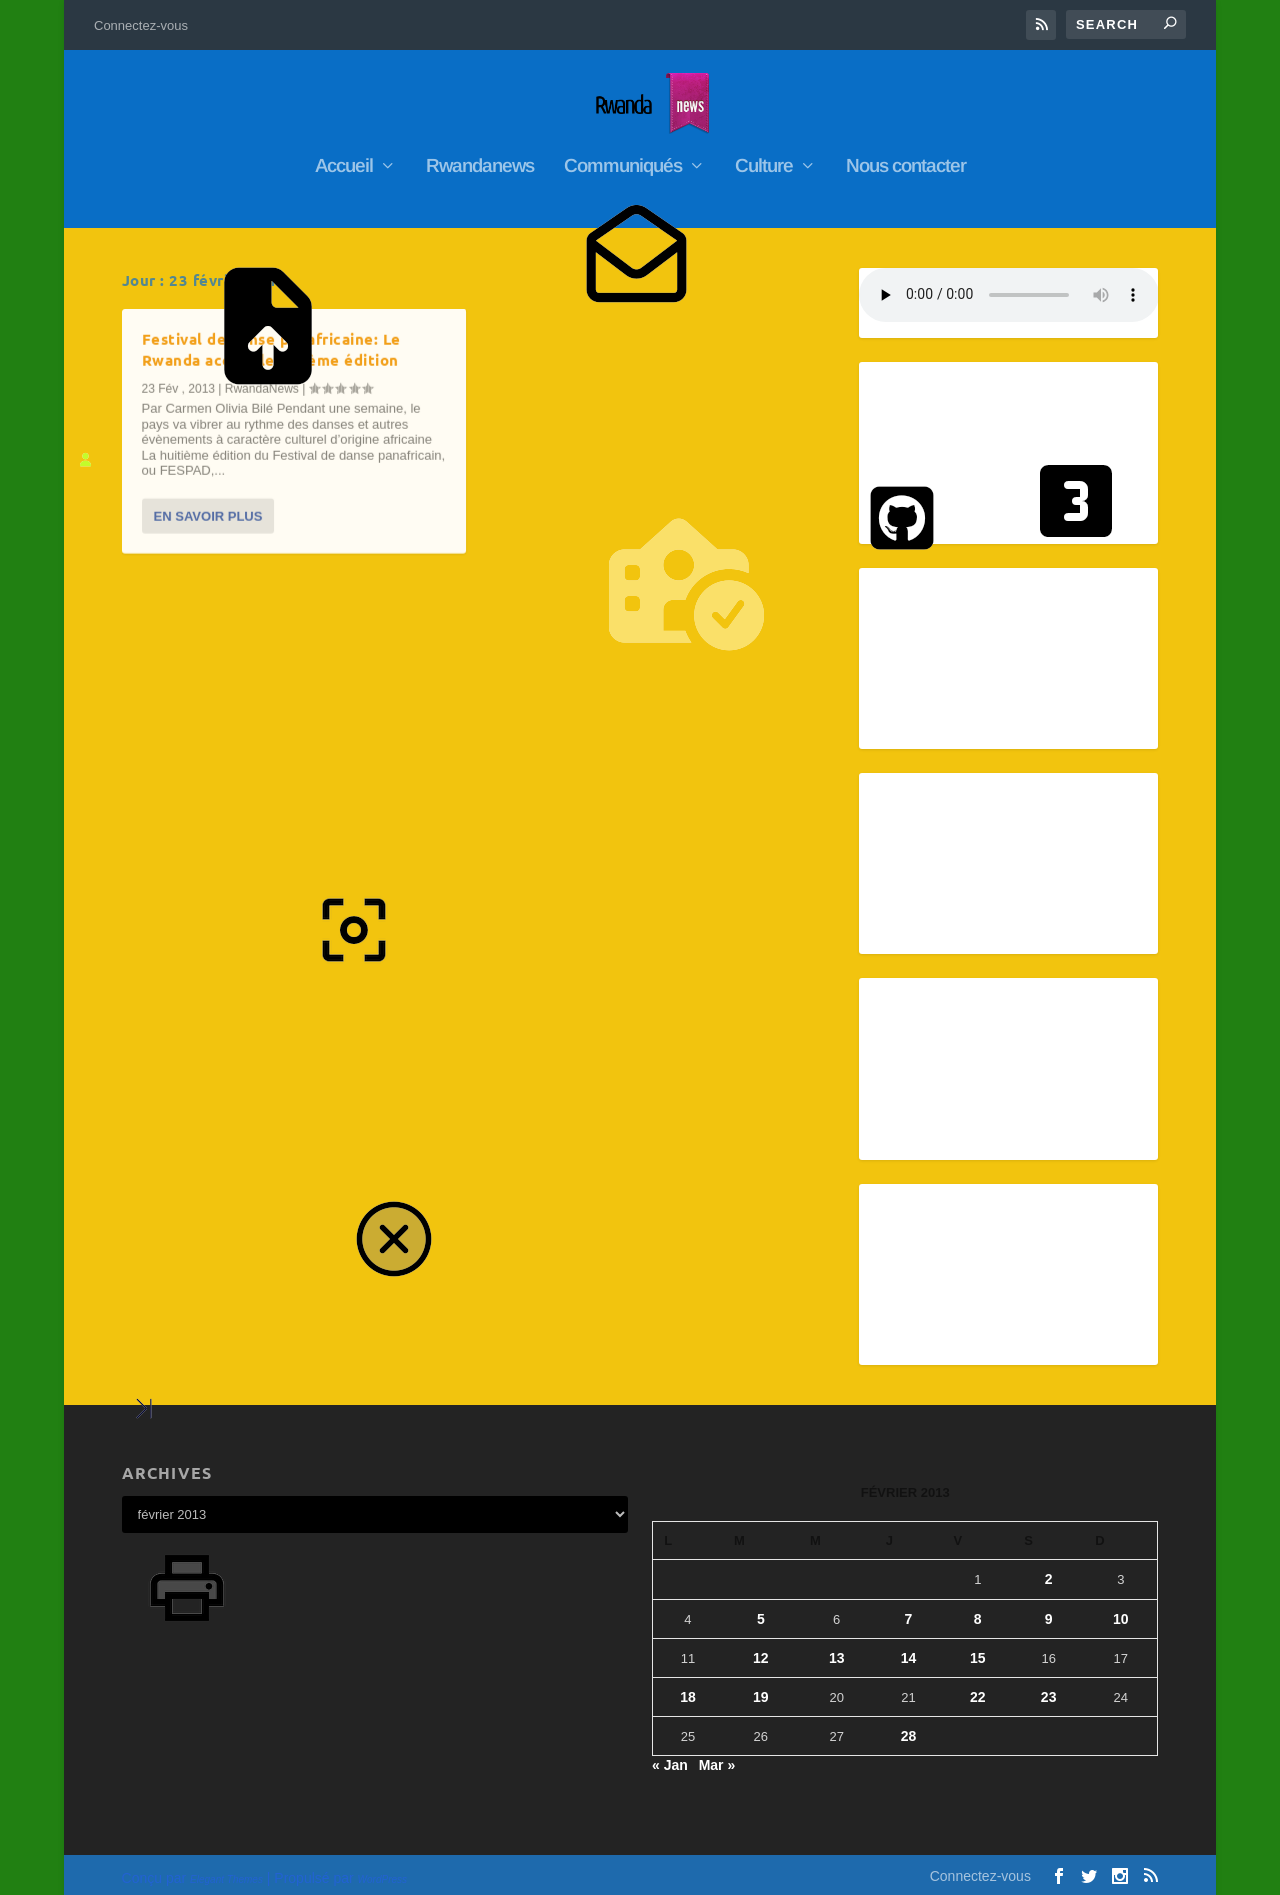  I want to click on center focus on camera viewfinder, so click(354, 930).